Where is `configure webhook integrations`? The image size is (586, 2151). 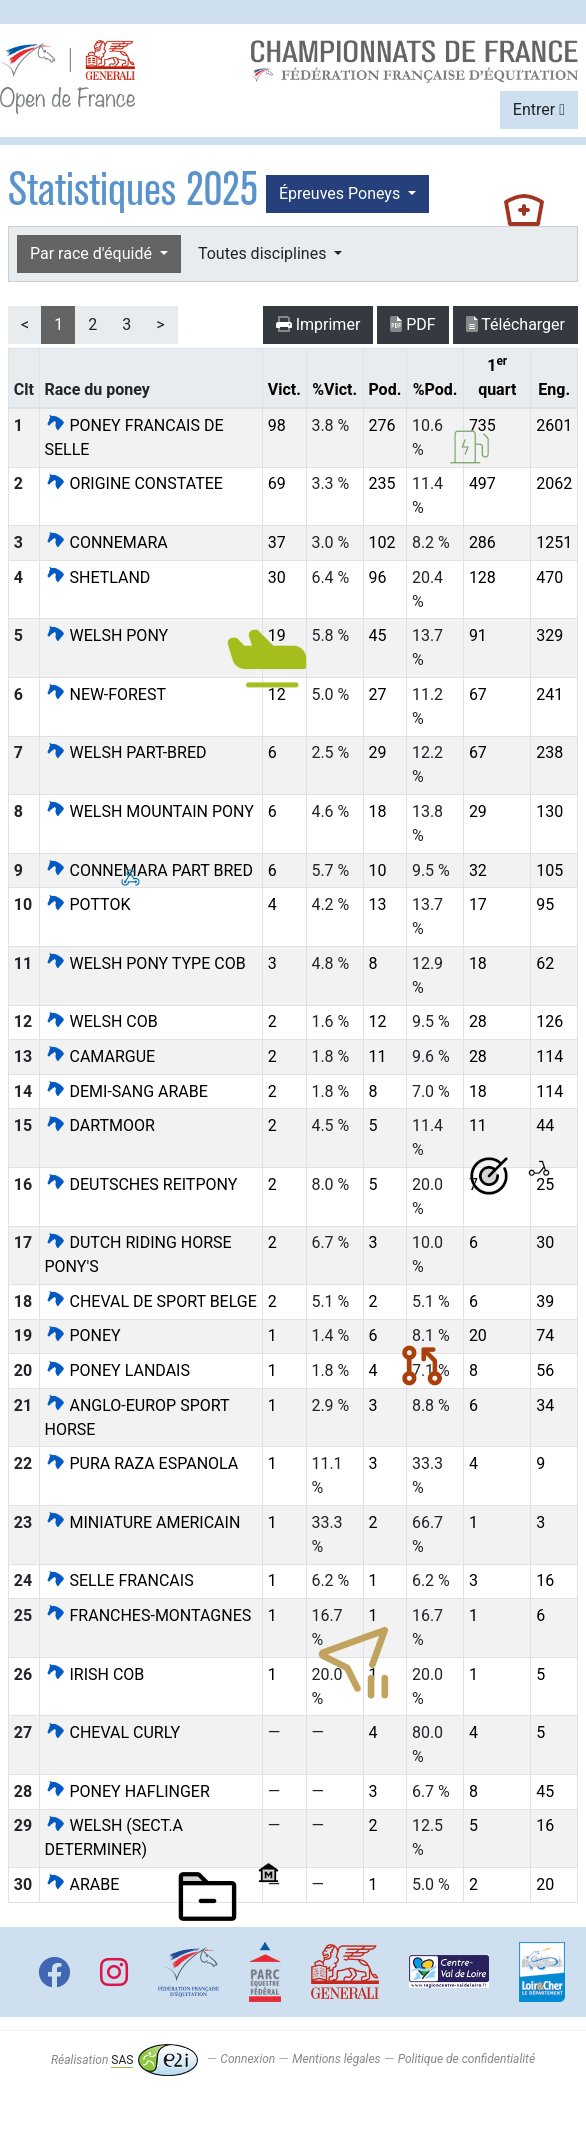
configure webhook integrations is located at coordinates (130, 878).